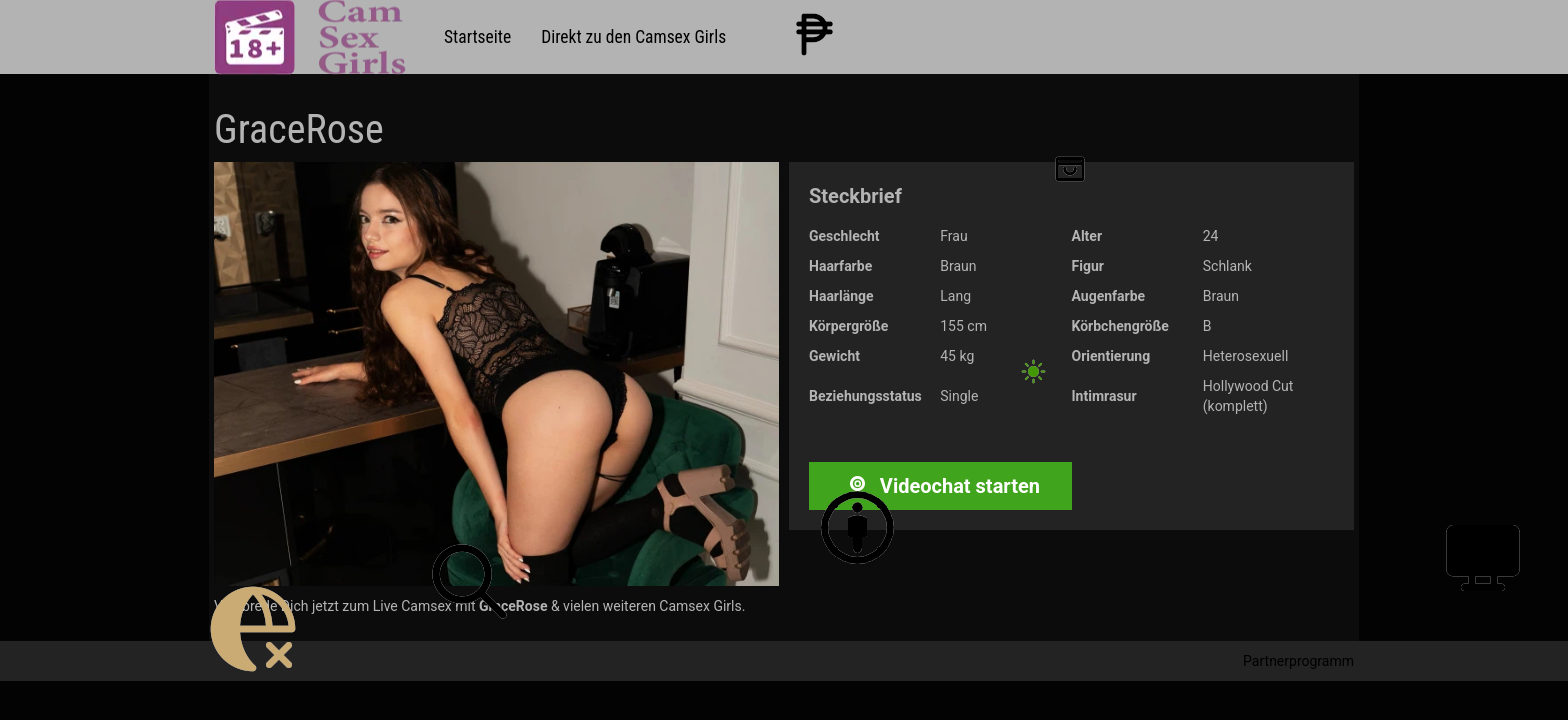 The width and height of the screenshot is (1568, 720). I want to click on switch to desktop view, so click(1483, 558).